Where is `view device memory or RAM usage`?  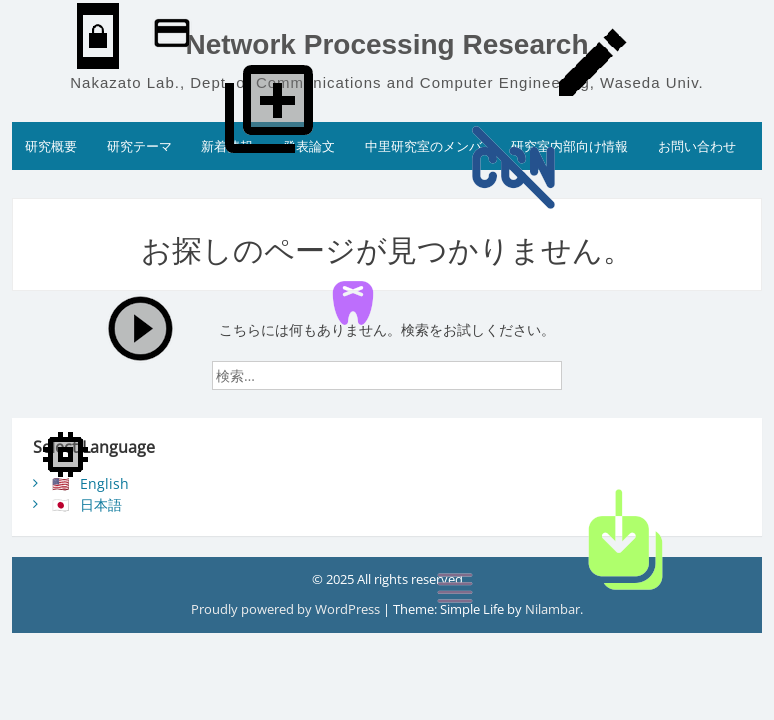 view device memory or RAM usage is located at coordinates (65, 454).